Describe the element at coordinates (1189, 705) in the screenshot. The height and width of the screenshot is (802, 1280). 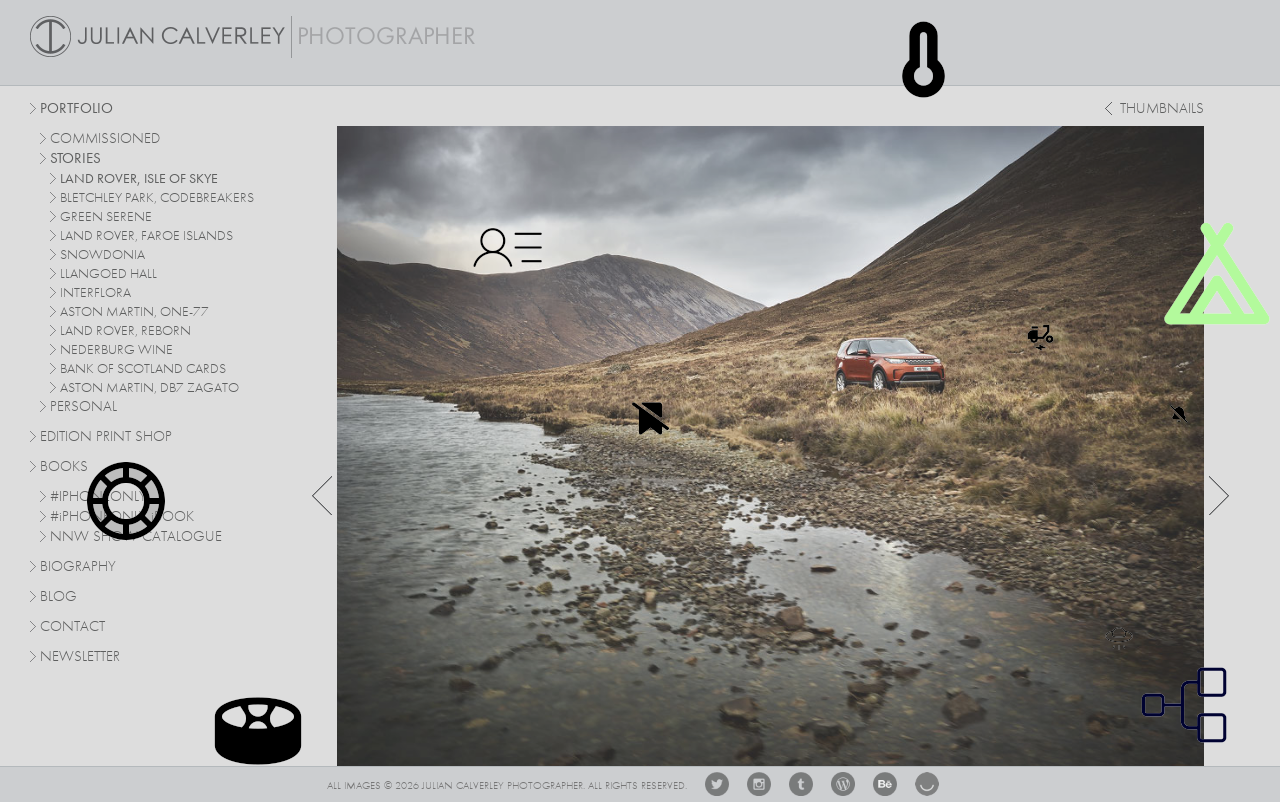
I see `view hierarchical data or folder structure` at that location.